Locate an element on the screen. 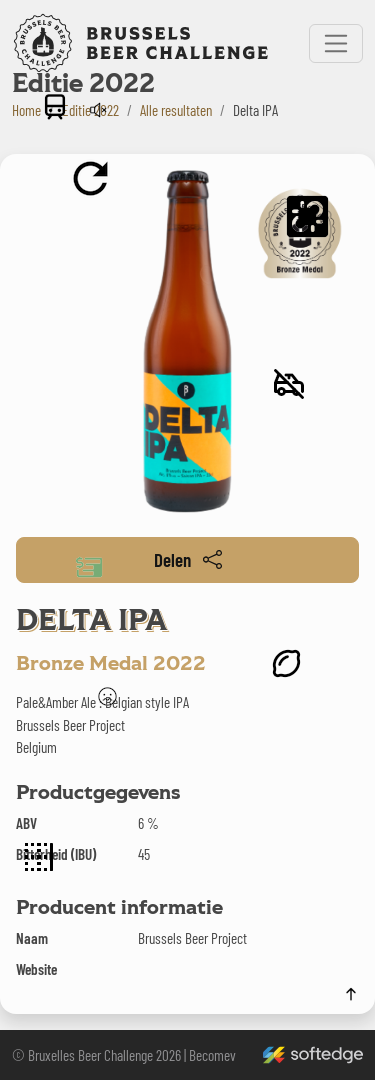 This screenshot has height=1080, width=375. apply border to the right edge of a cell or selection is located at coordinates (39, 857).